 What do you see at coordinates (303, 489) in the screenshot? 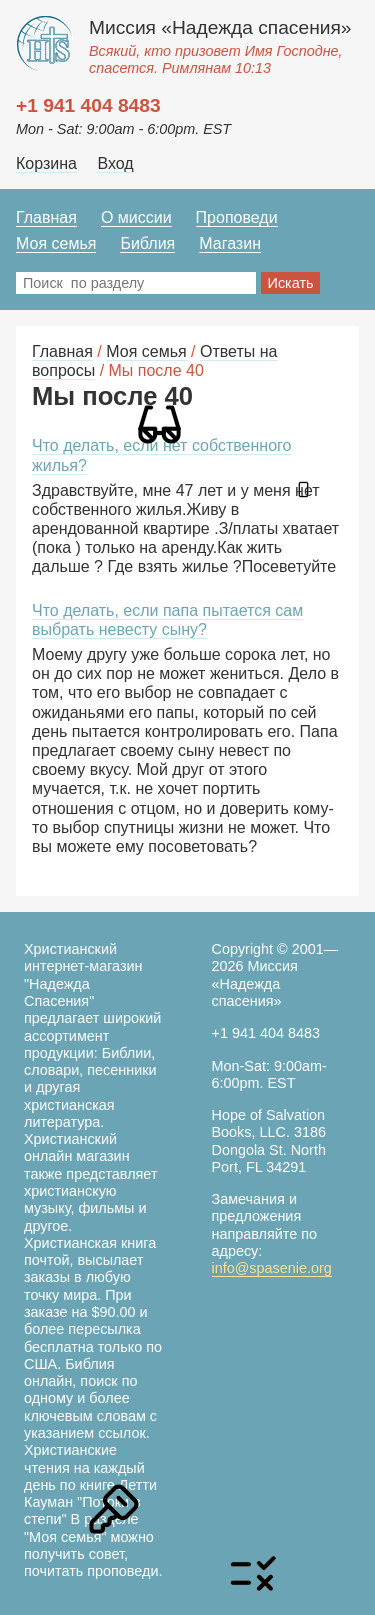
I see `represents a mobile device or smartphone` at bounding box center [303, 489].